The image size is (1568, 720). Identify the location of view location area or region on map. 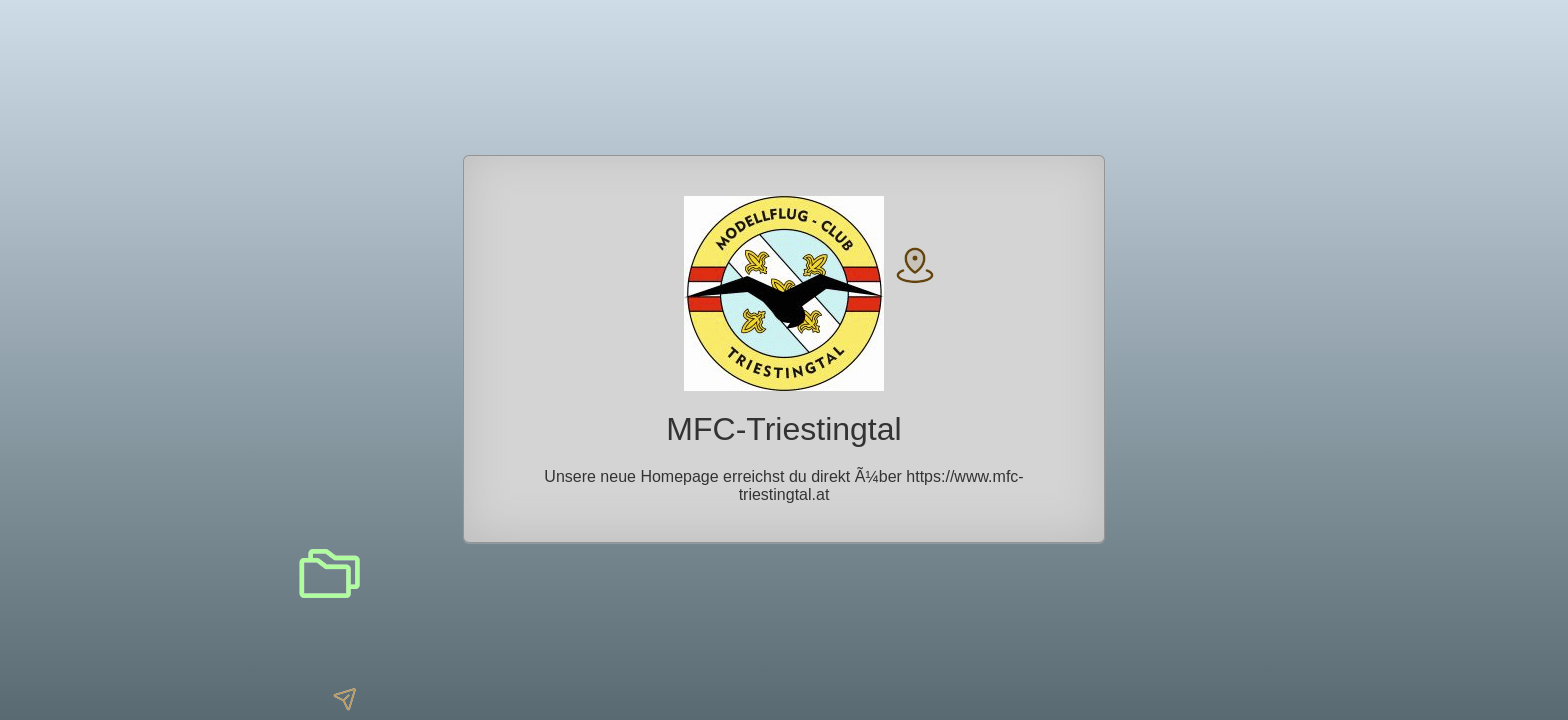
(915, 266).